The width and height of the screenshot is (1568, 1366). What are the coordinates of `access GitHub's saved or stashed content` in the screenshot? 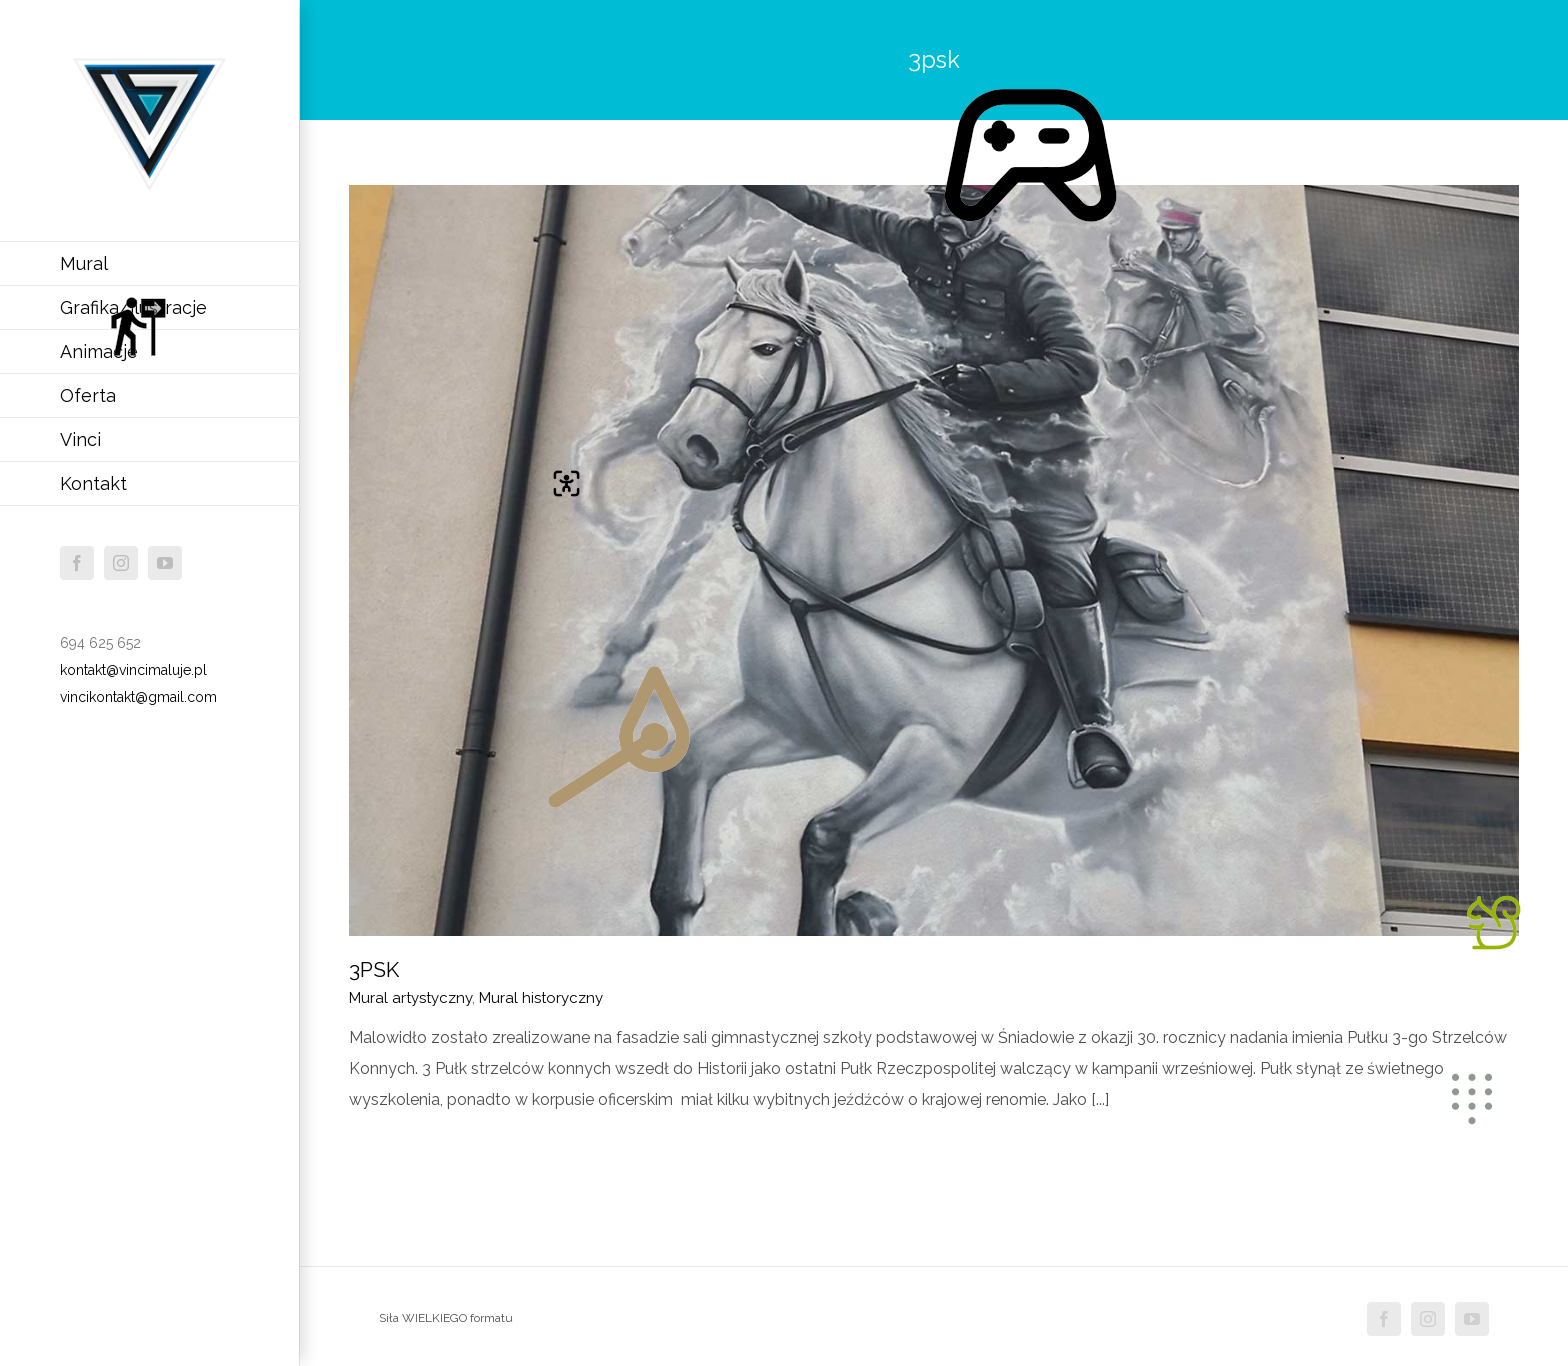 It's located at (1492, 921).